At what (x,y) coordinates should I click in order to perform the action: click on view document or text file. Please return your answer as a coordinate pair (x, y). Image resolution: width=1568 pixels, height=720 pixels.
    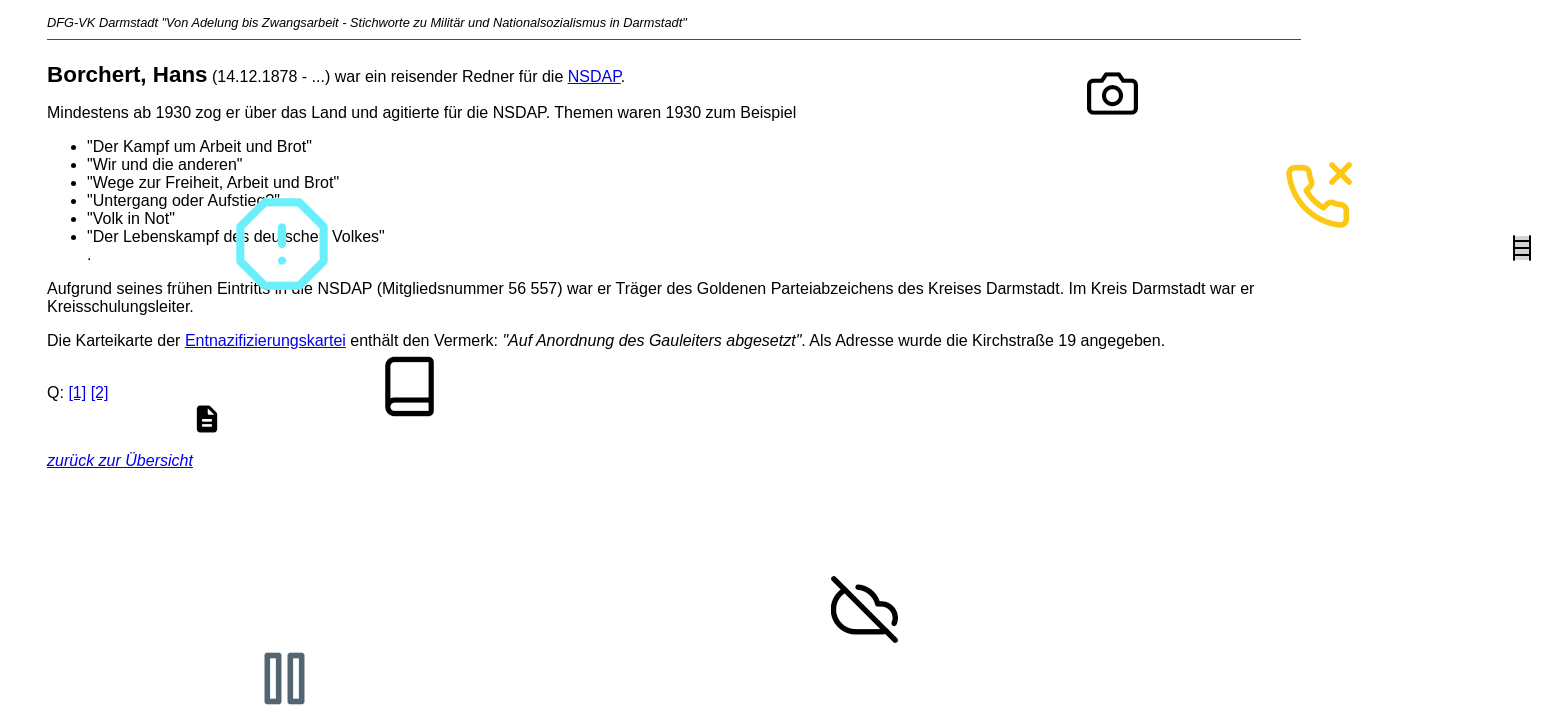
    Looking at the image, I should click on (207, 419).